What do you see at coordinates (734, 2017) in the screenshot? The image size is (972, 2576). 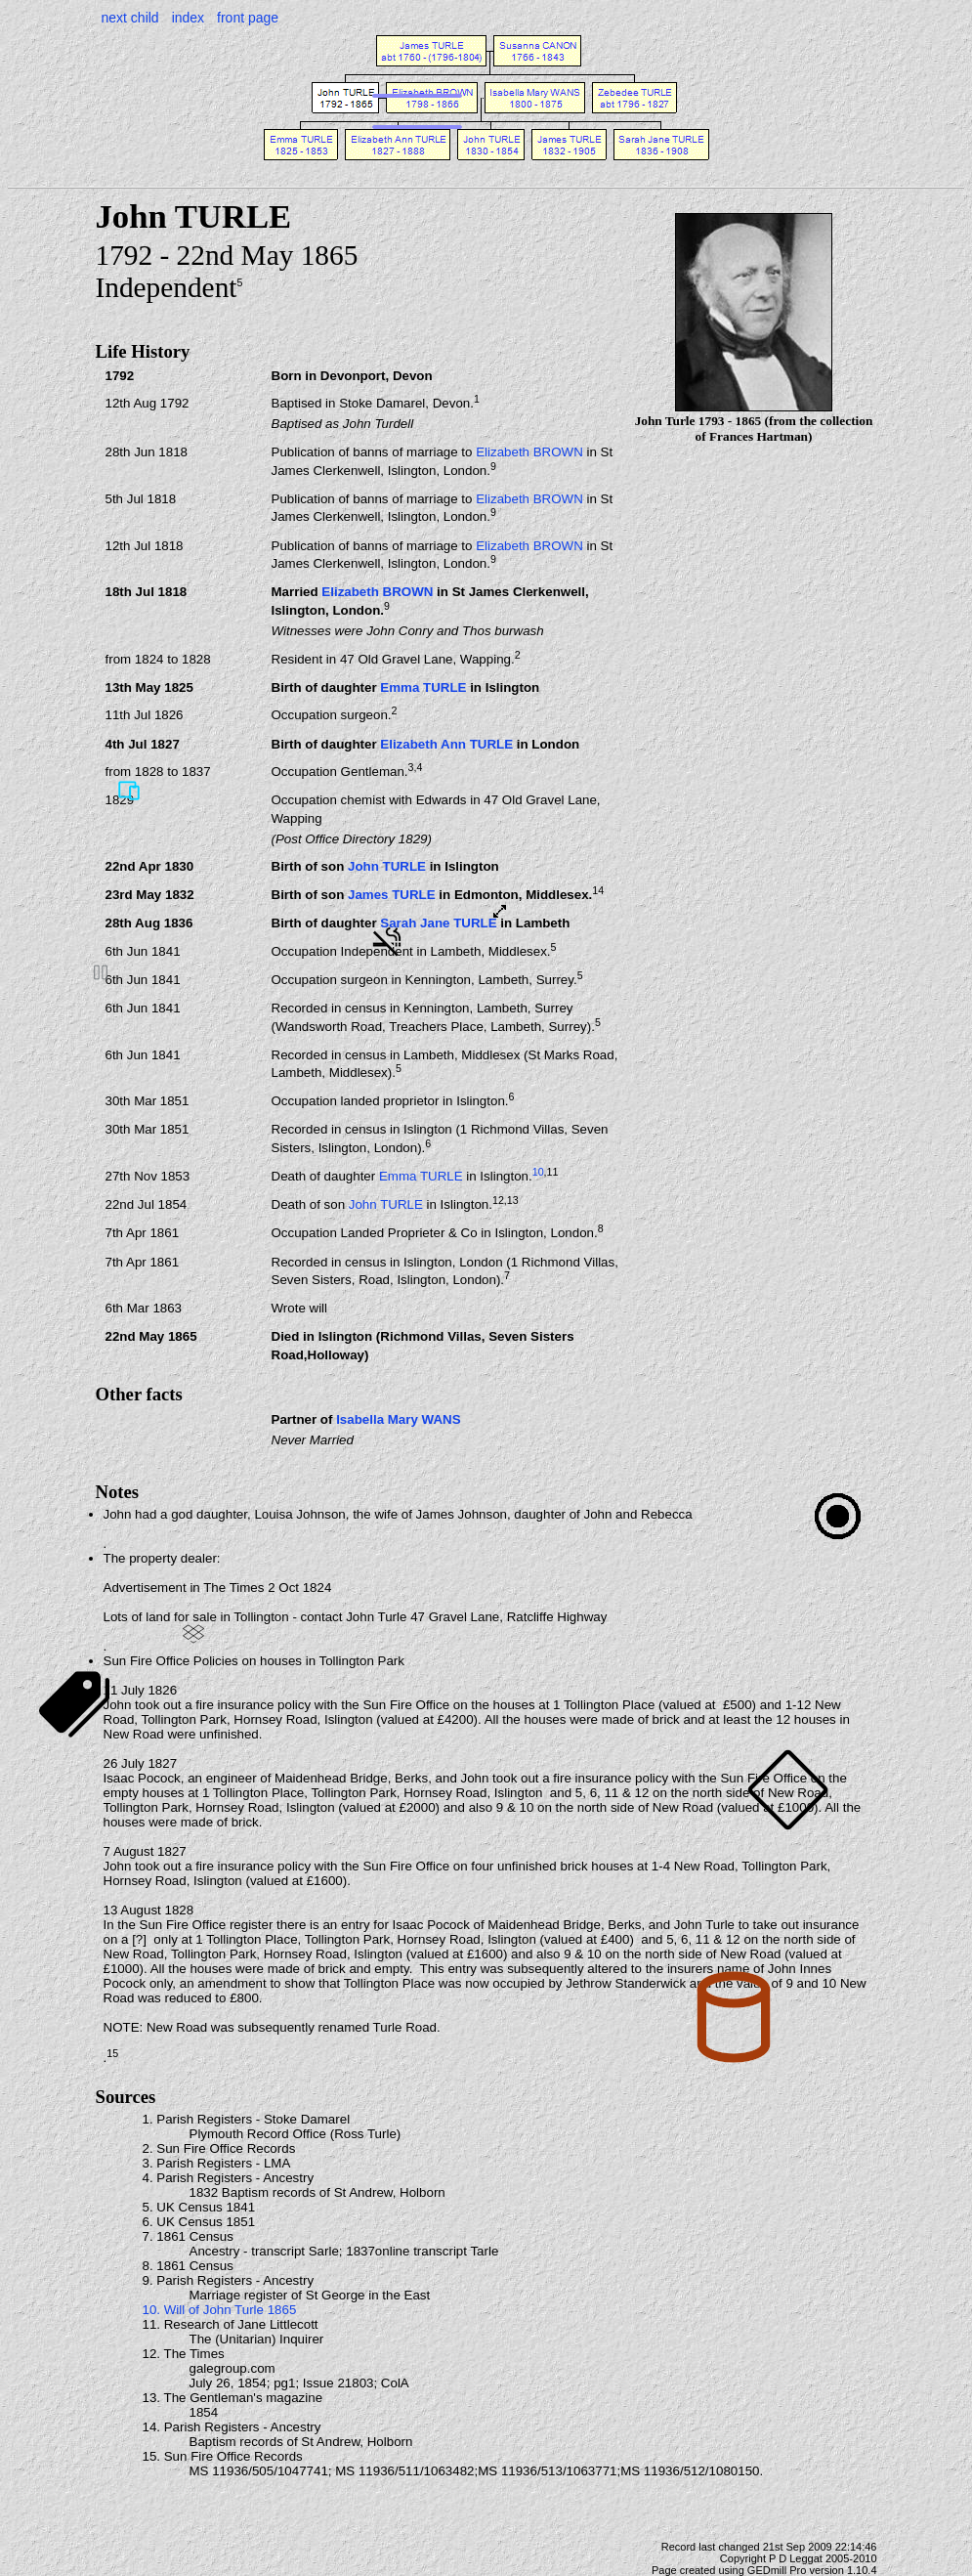 I see `access database or storage` at bounding box center [734, 2017].